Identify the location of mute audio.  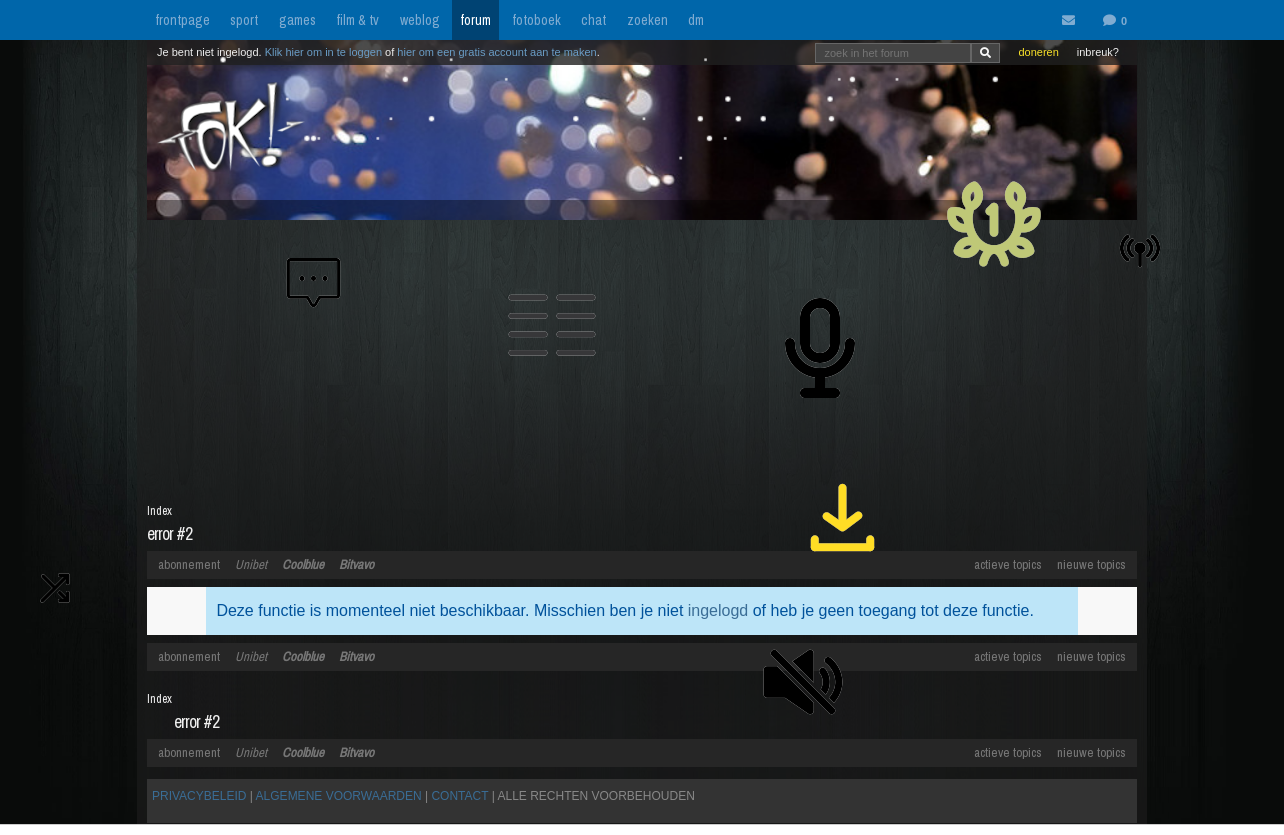
(803, 682).